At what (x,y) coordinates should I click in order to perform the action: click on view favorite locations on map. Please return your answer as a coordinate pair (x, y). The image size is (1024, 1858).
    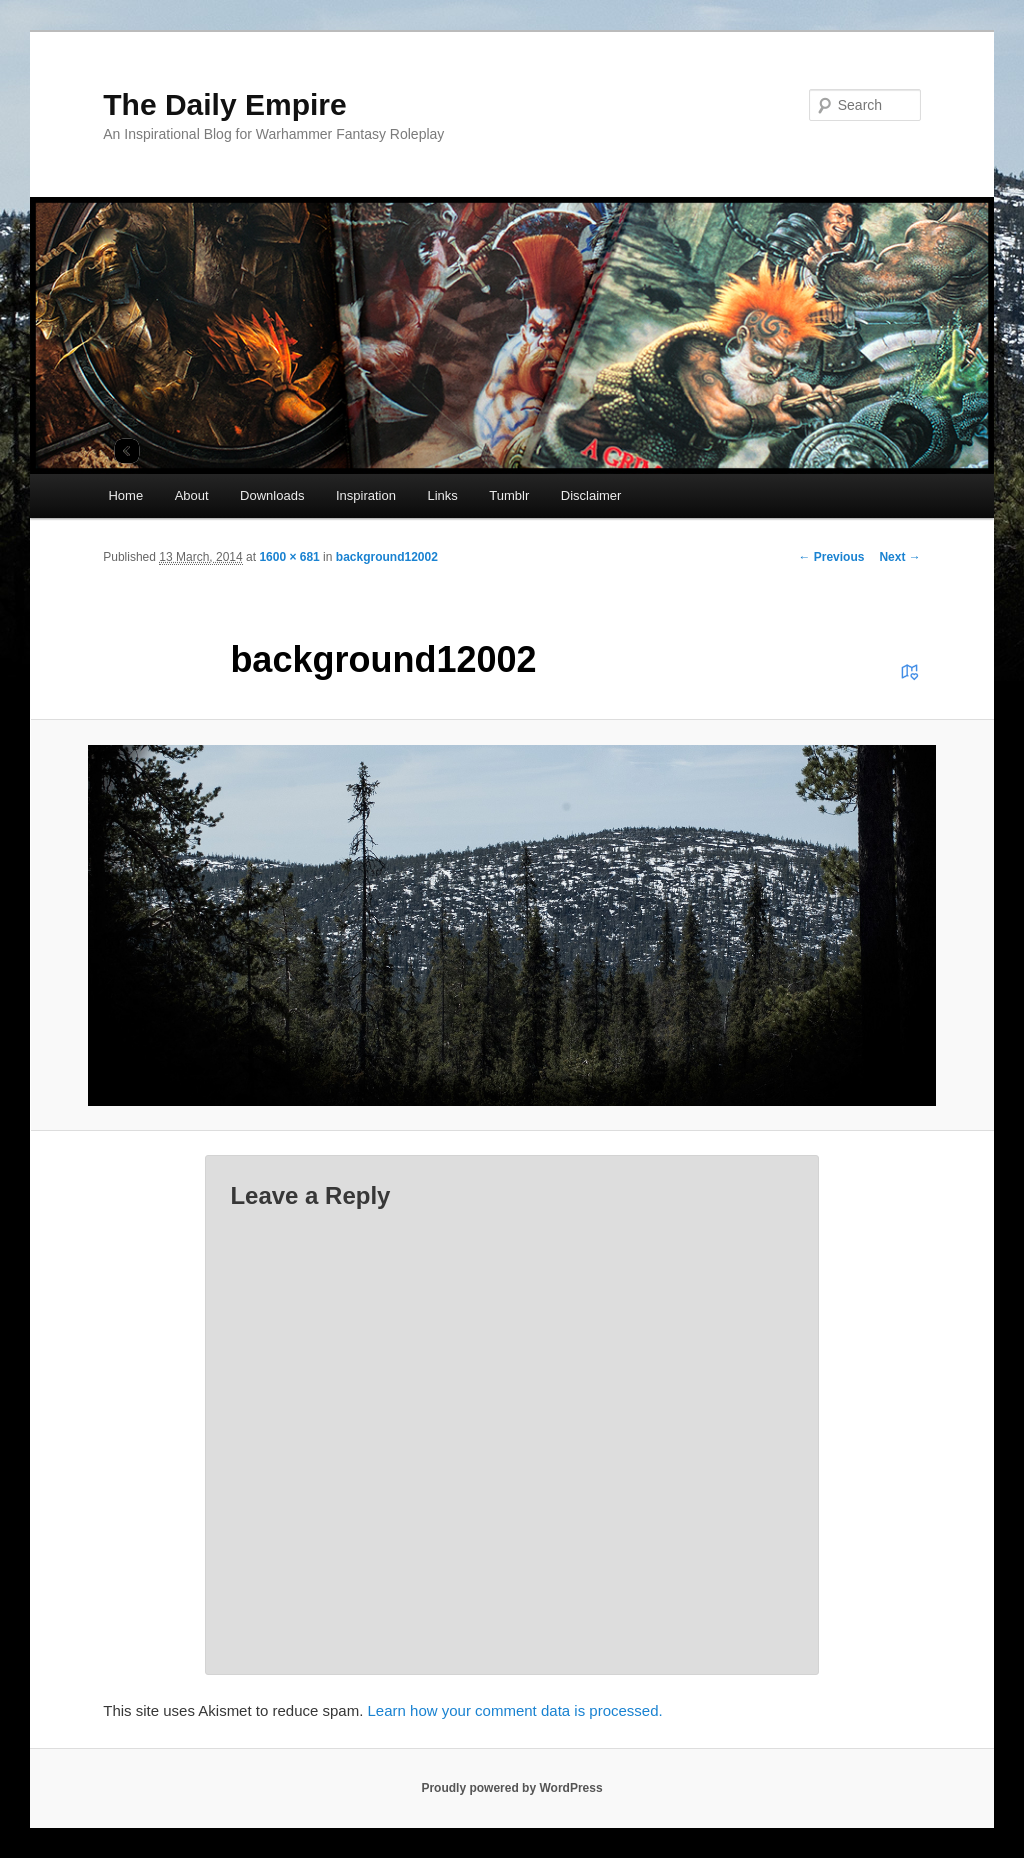
    Looking at the image, I should click on (909, 671).